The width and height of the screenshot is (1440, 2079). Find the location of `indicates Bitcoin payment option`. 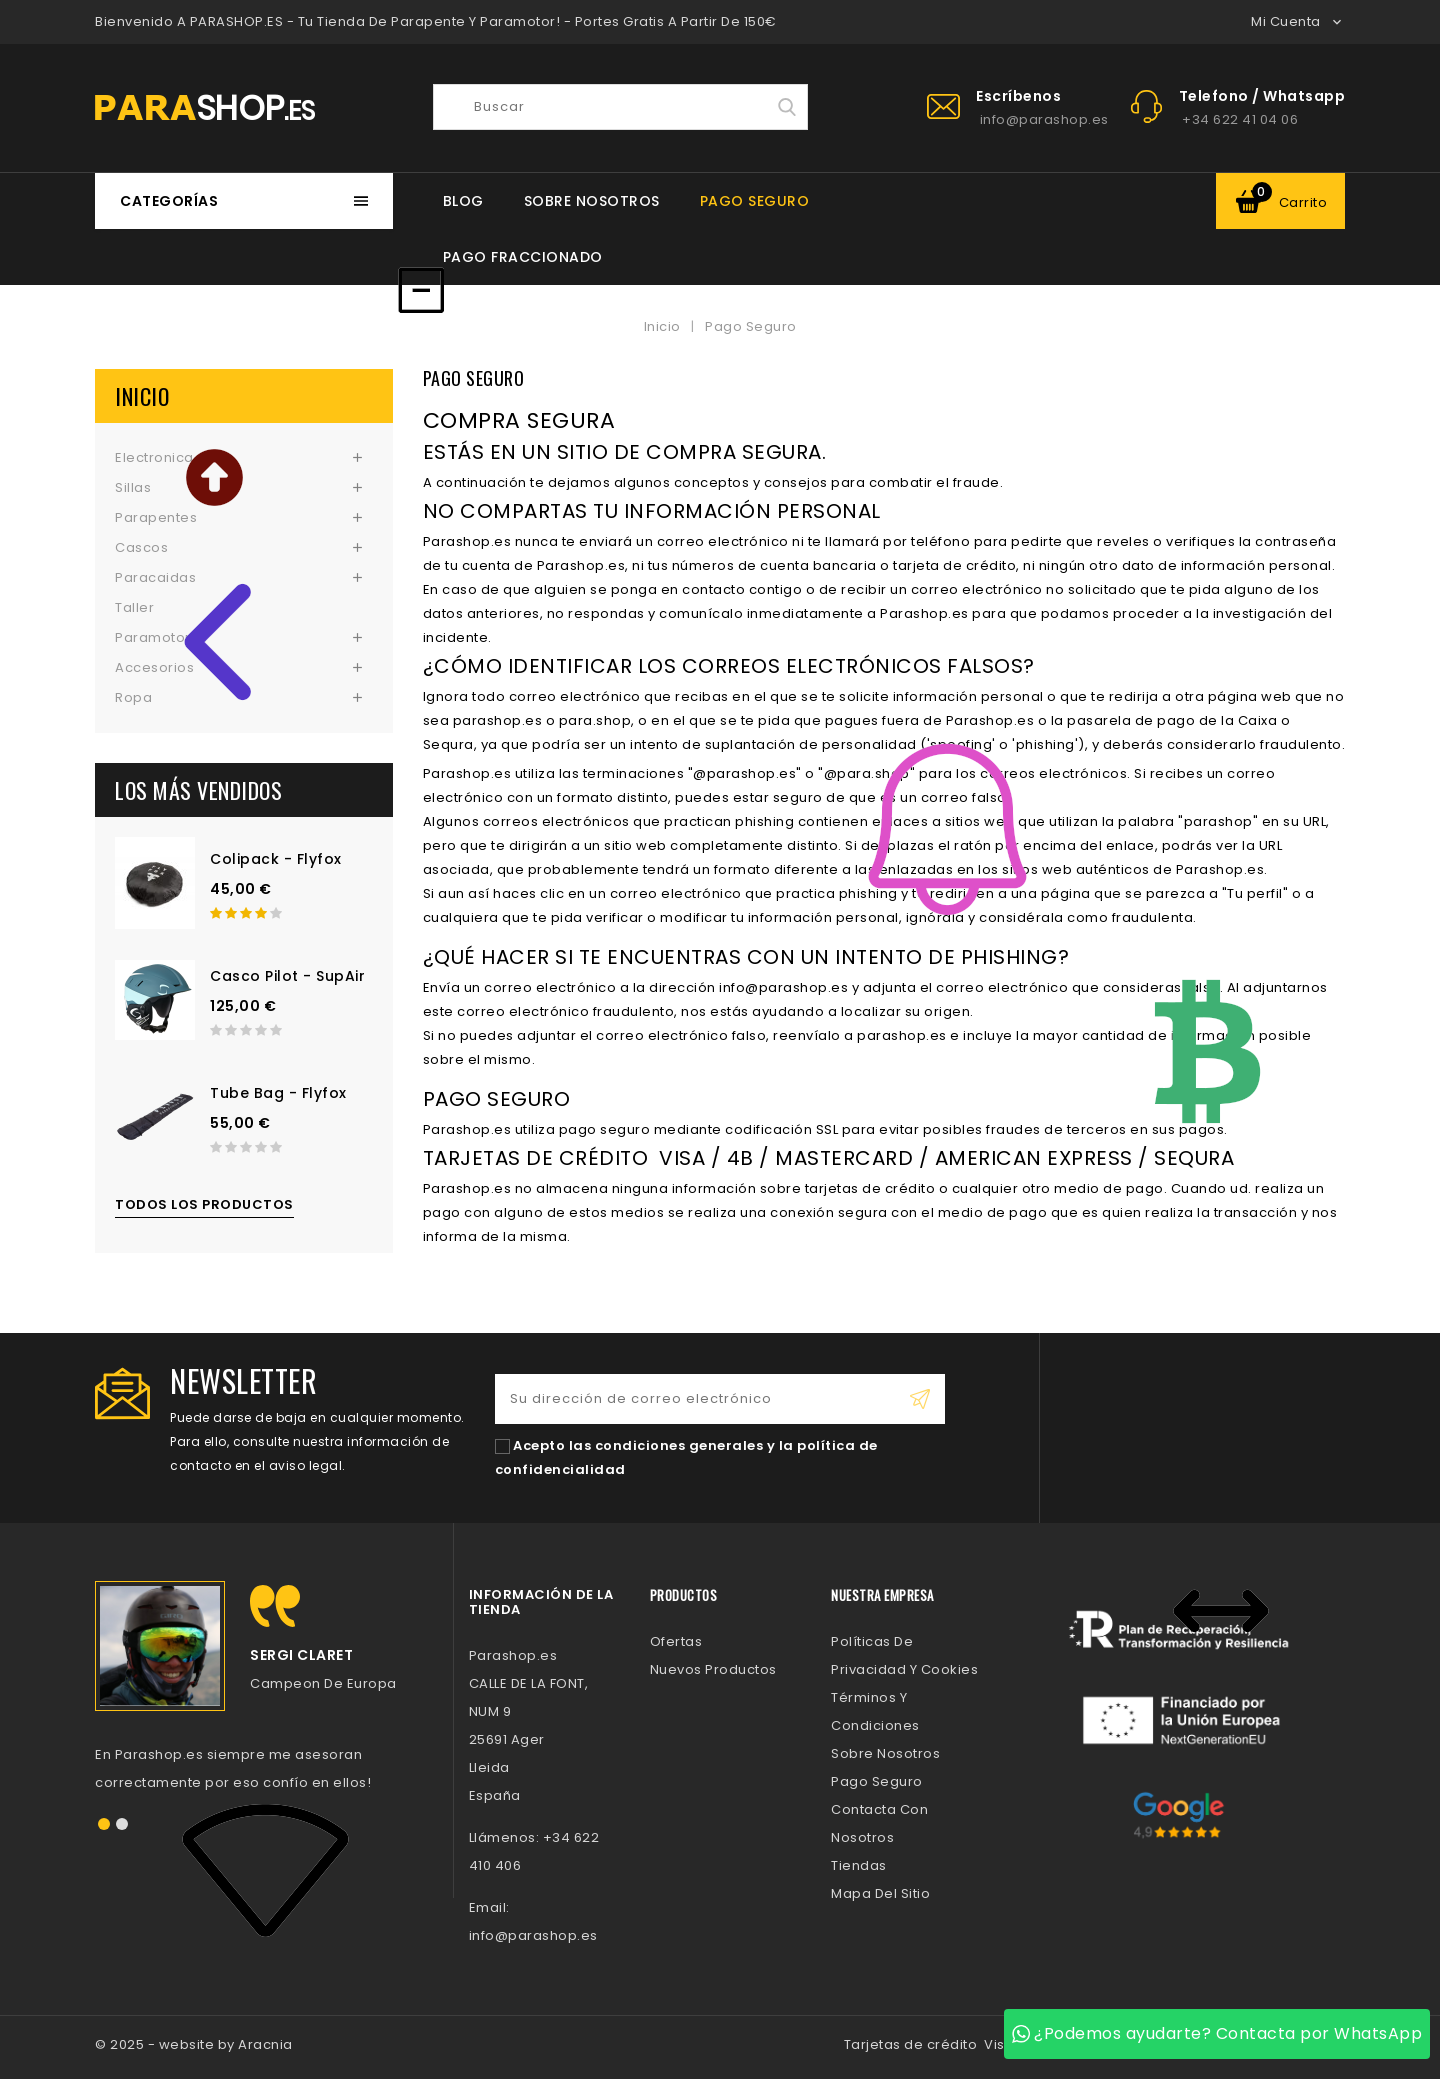

indicates Bitcoin payment option is located at coordinates (1207, 1051).